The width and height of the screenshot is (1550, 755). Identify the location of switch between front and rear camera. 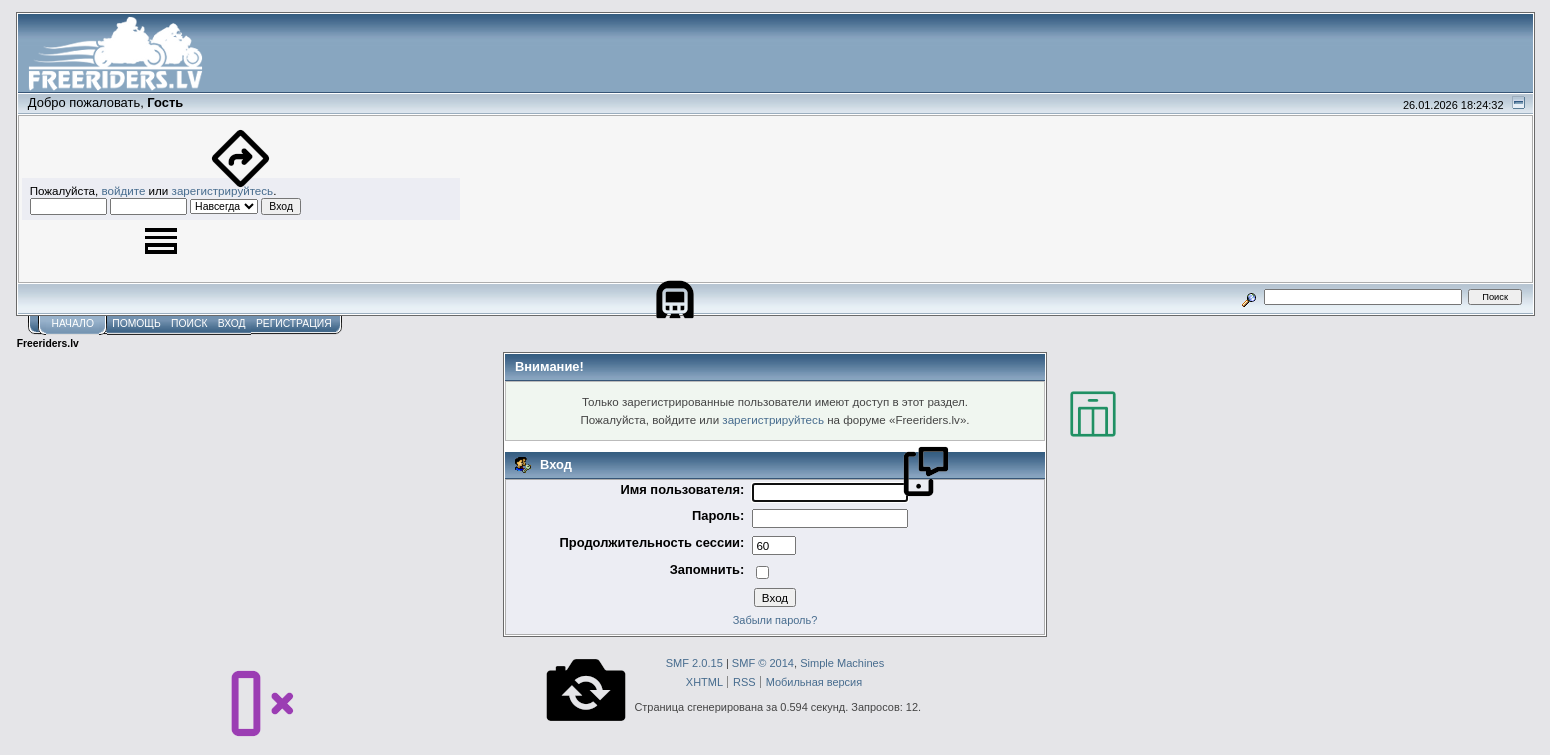
(586, 690).